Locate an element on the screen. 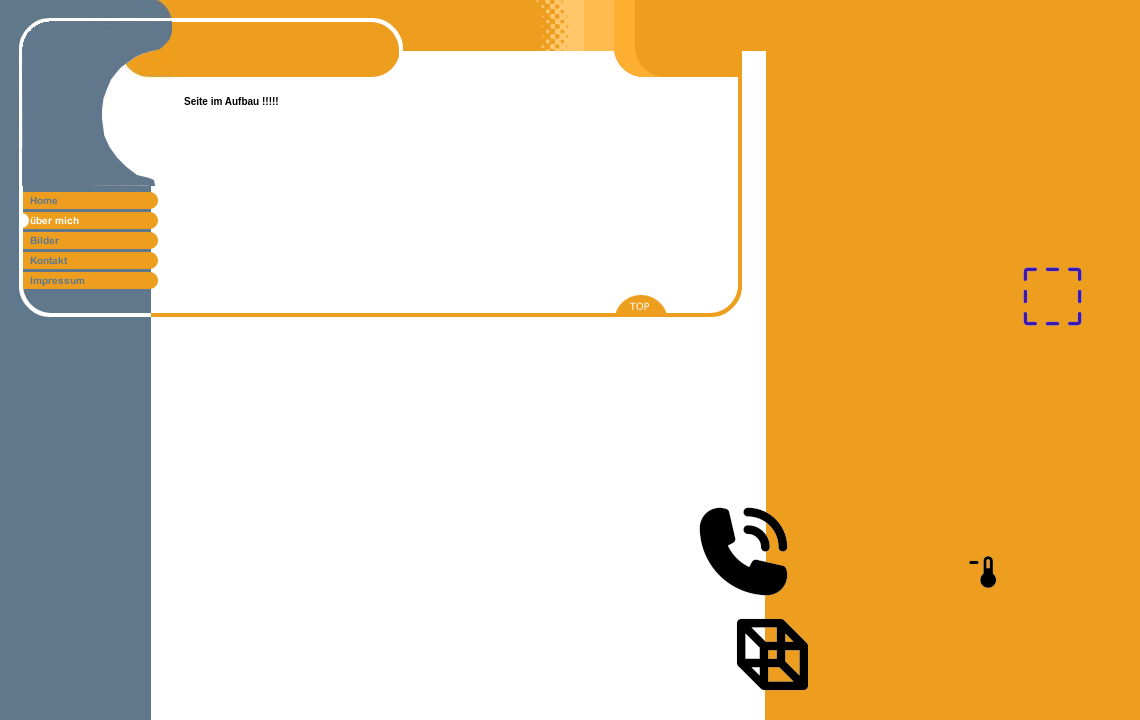 The height and width of the screenshot is (720, 1140). make a phone call is located at coordinates (743, 551).